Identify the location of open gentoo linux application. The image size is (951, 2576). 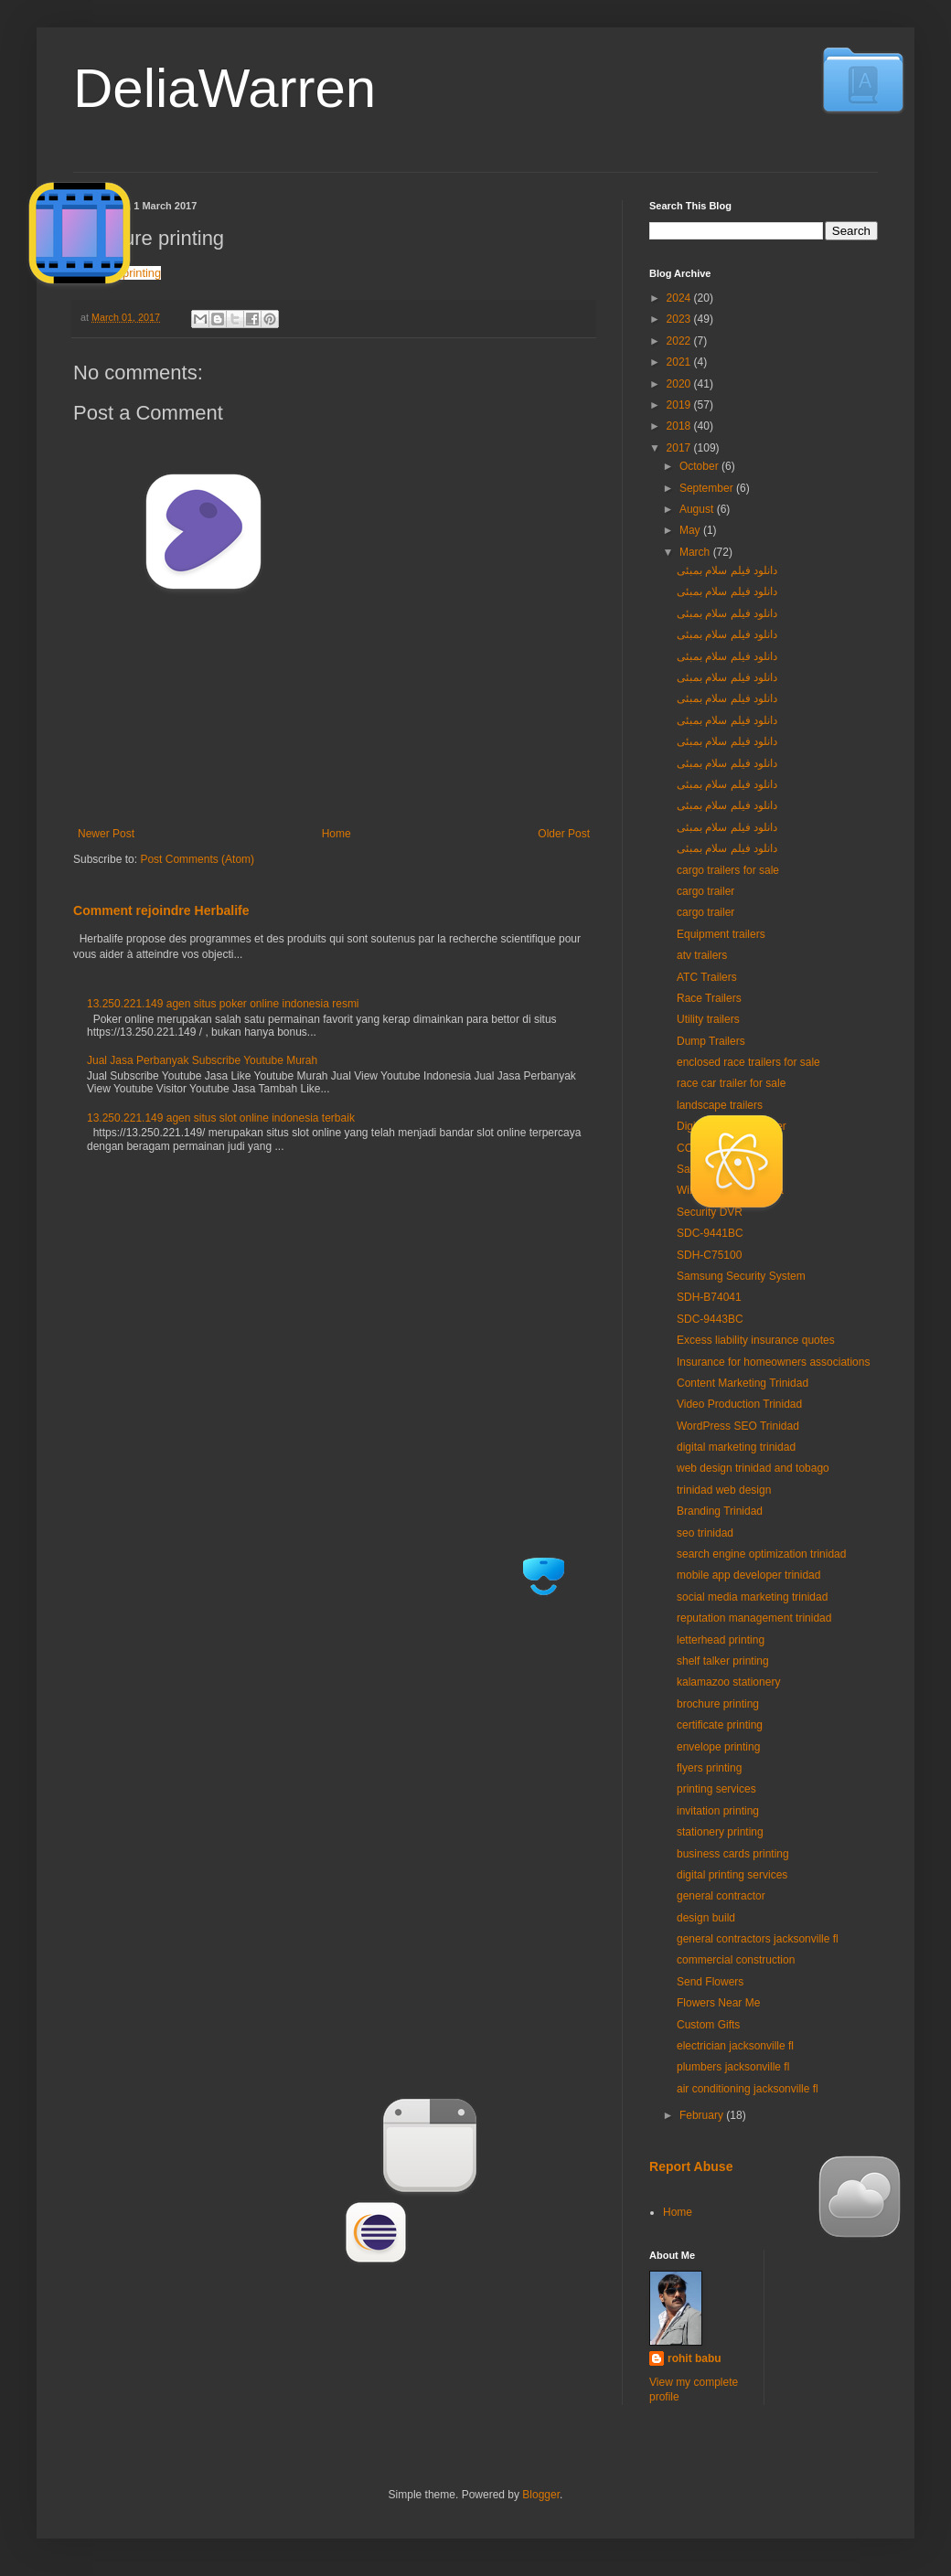
(203, 531).